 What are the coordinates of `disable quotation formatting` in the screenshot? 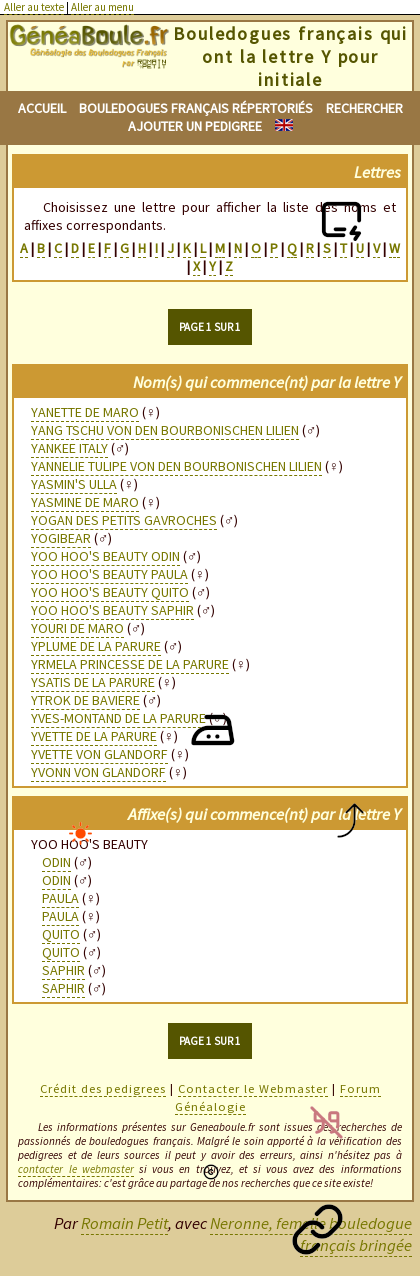 It's located at (326, 1122).